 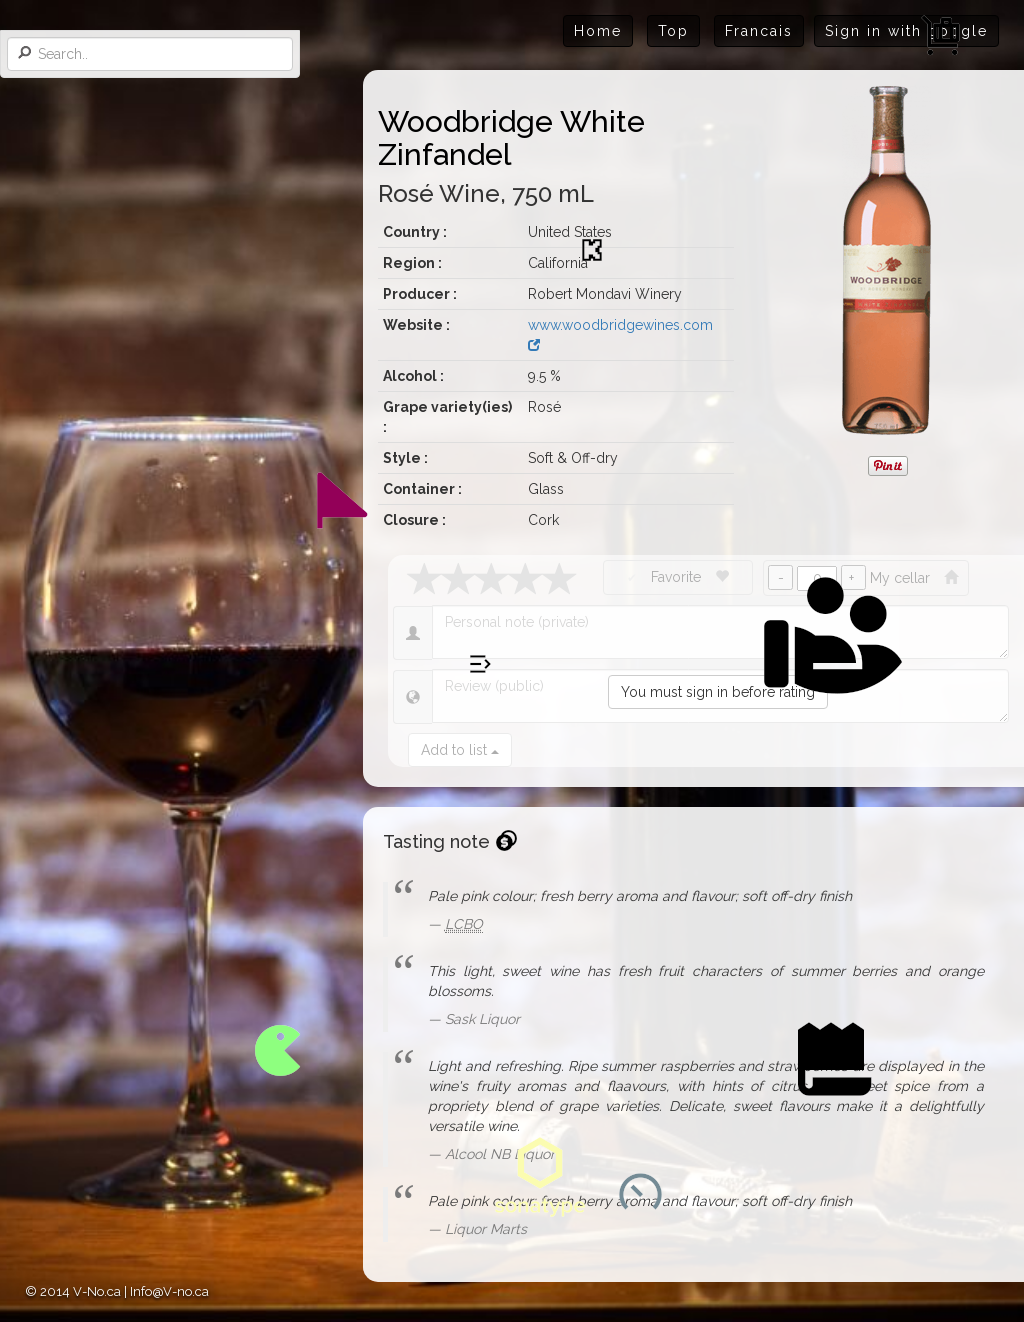 What do you see at coordinates (506, 840) in the screenshot?
I see `view your coin balance or currency` at bounding box center [506, 840].